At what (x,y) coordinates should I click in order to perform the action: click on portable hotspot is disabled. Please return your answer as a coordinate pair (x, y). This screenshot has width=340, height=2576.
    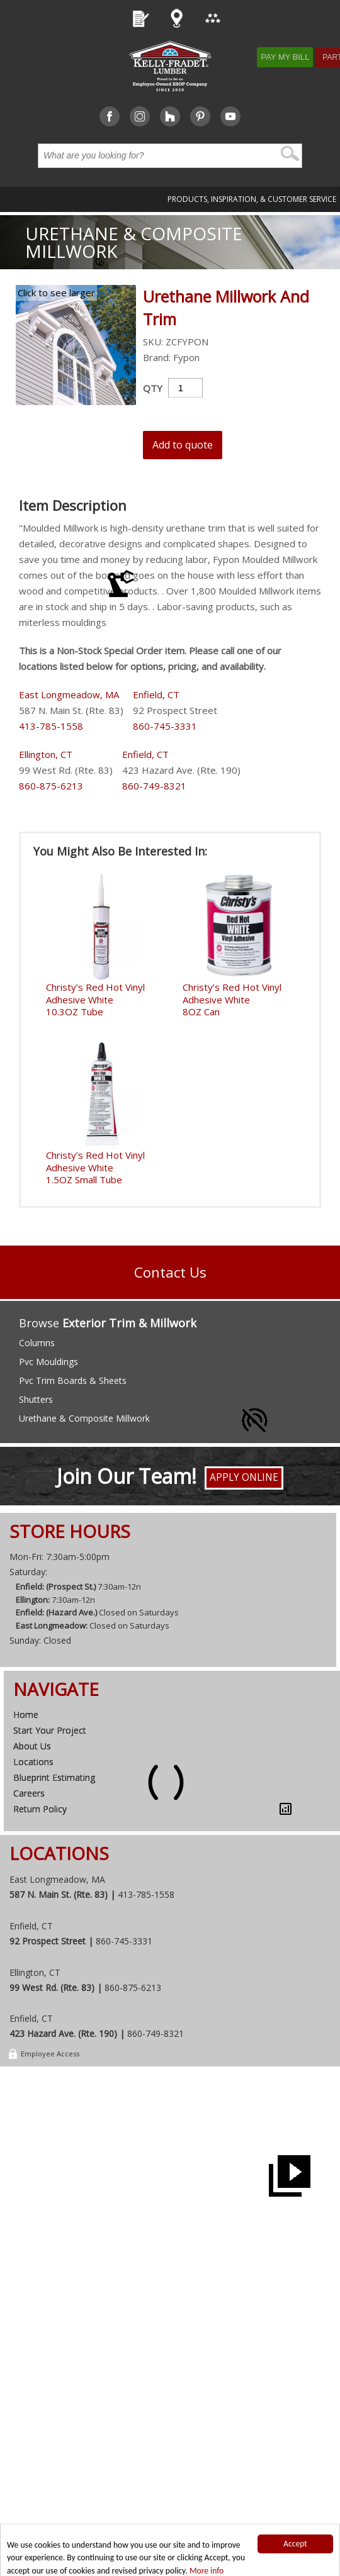
    Looking at the image, I should click on (254, 1420).